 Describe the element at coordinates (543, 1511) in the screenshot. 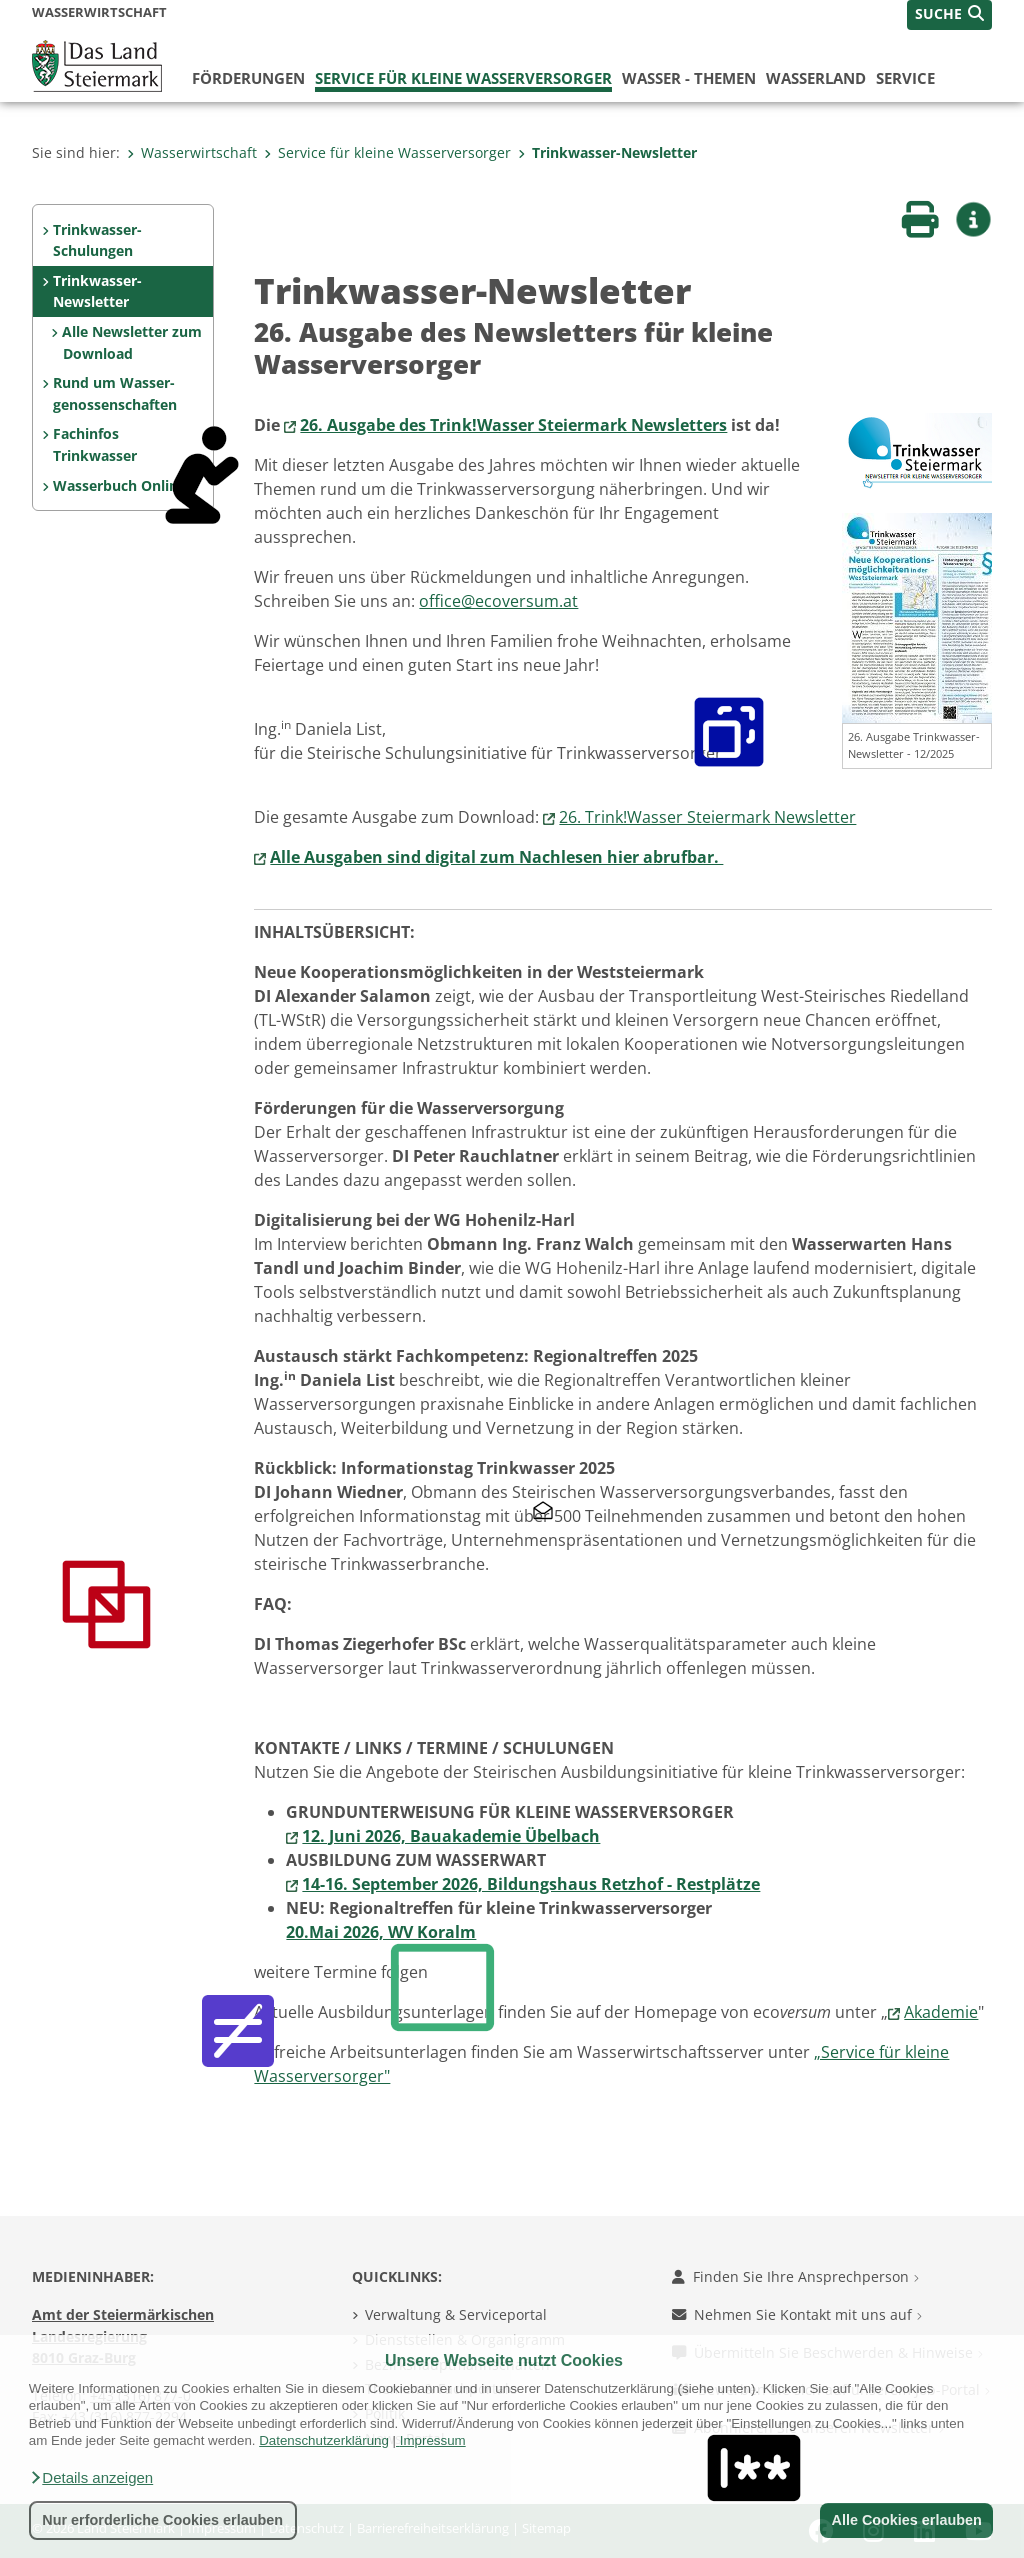

I see `view open or read messages` at that location.